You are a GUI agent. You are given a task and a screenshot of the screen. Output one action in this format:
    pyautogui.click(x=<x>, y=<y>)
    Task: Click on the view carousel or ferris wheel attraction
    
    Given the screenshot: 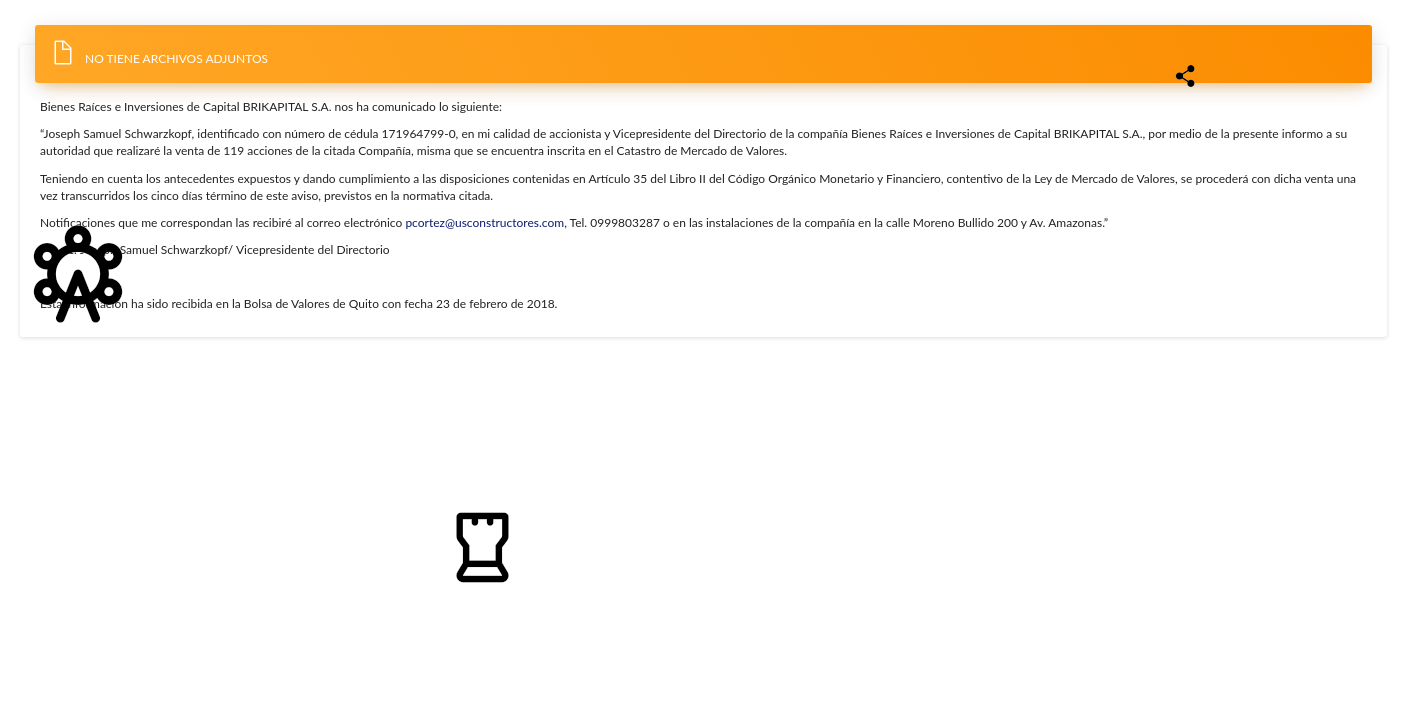 What is the action you would take?
    pyautogui.click(x=78, y=274)
    